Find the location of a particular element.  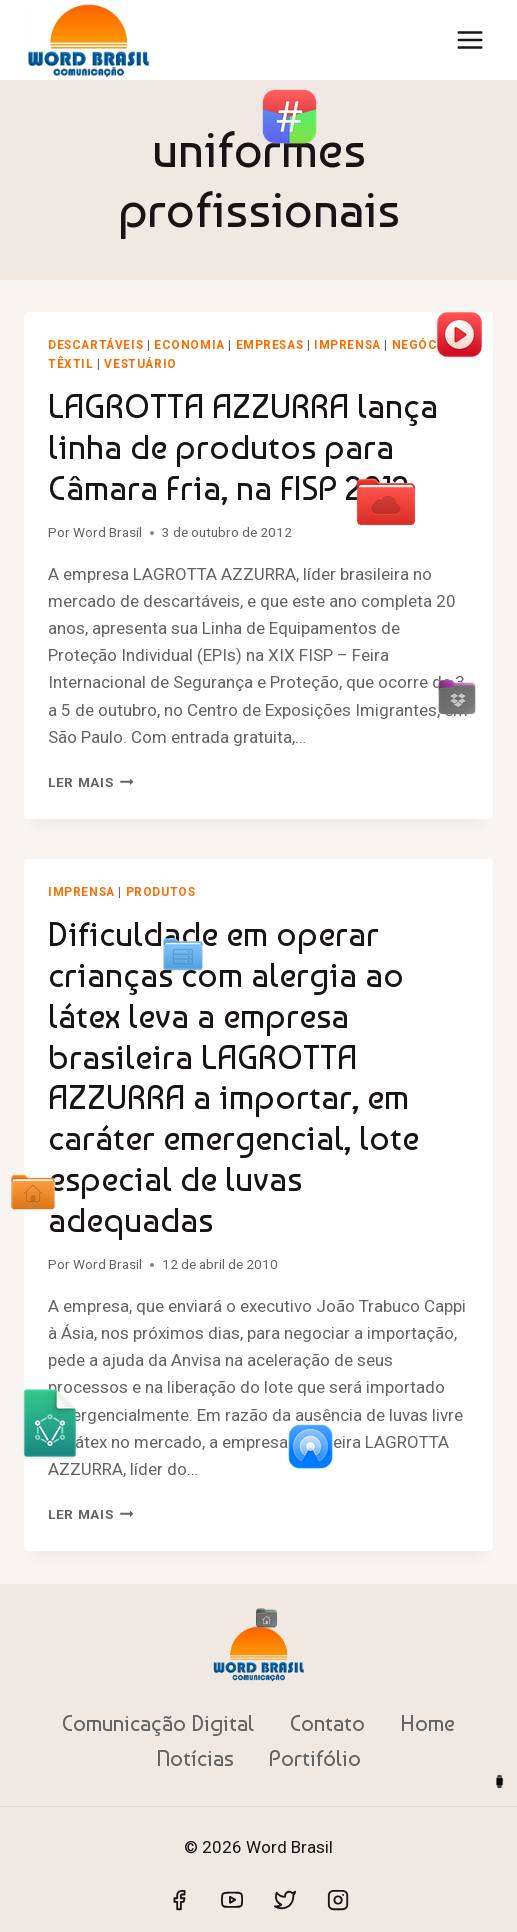

access your home folder is located at coordinates (33, 1192).